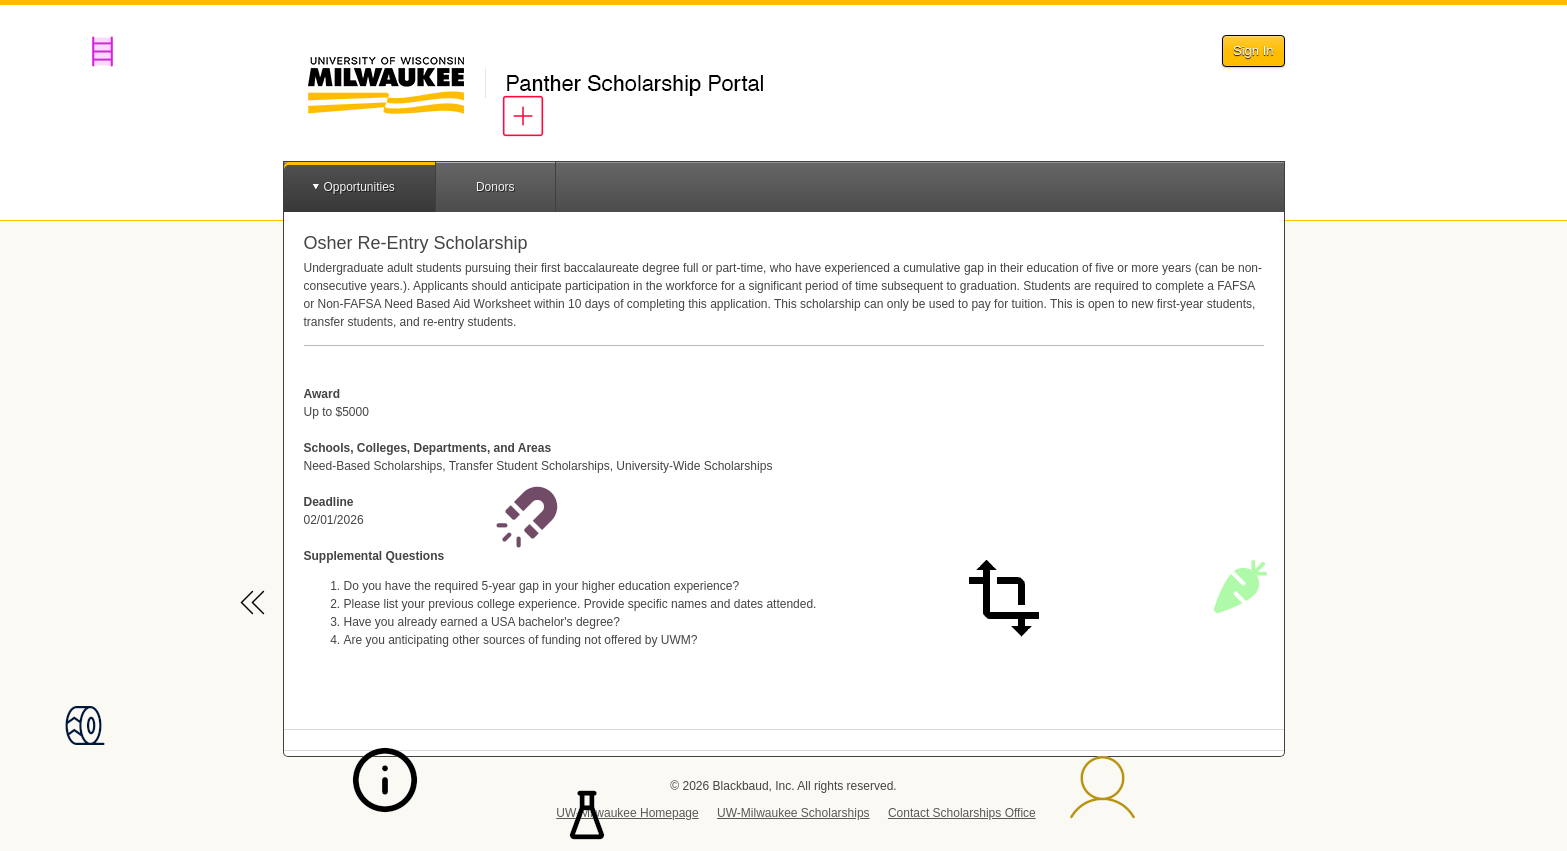 This screenshot has width=1567, height=851. I want to click on attract or pull related items together, so click(527, 516).